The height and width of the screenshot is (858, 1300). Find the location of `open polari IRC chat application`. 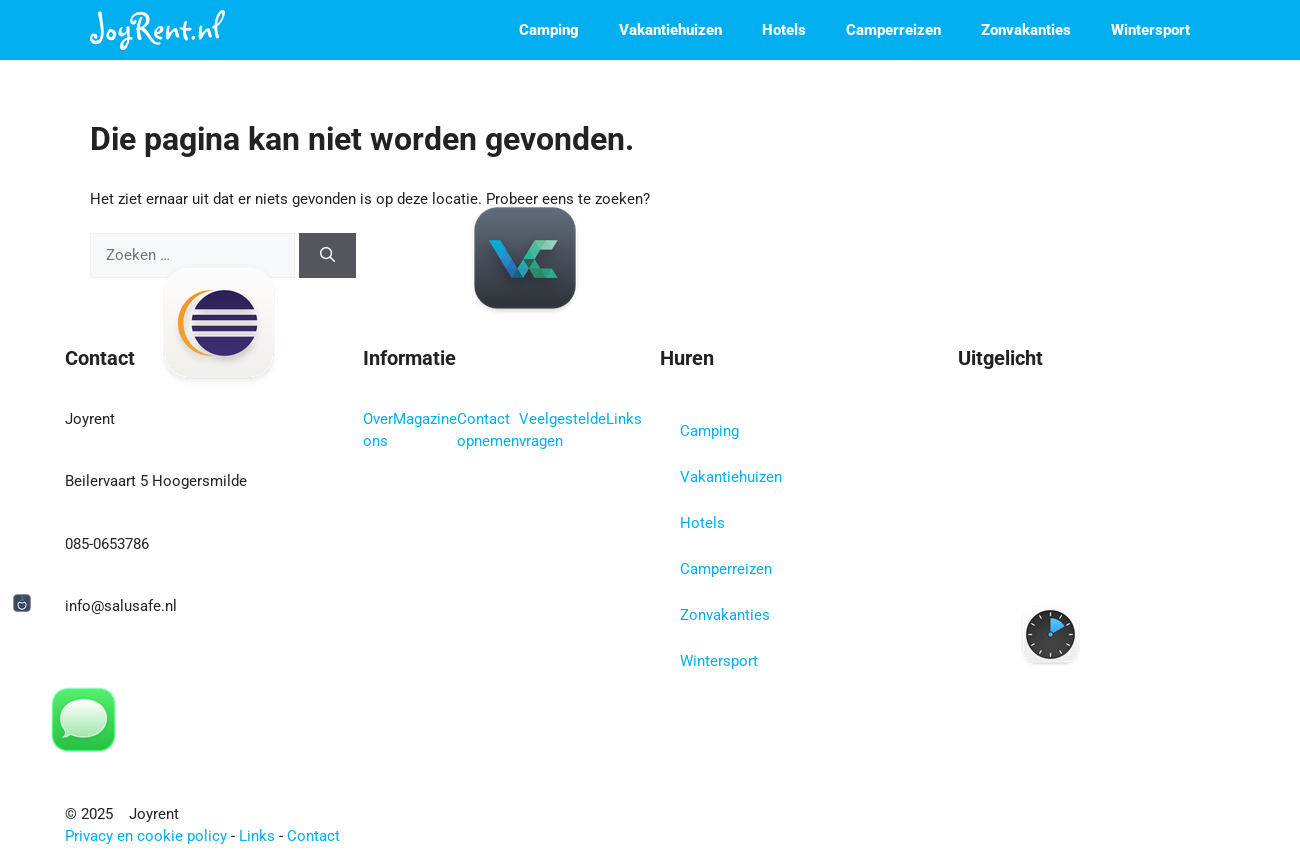

open polari IRC chat application is located at coordinates (83, 719).